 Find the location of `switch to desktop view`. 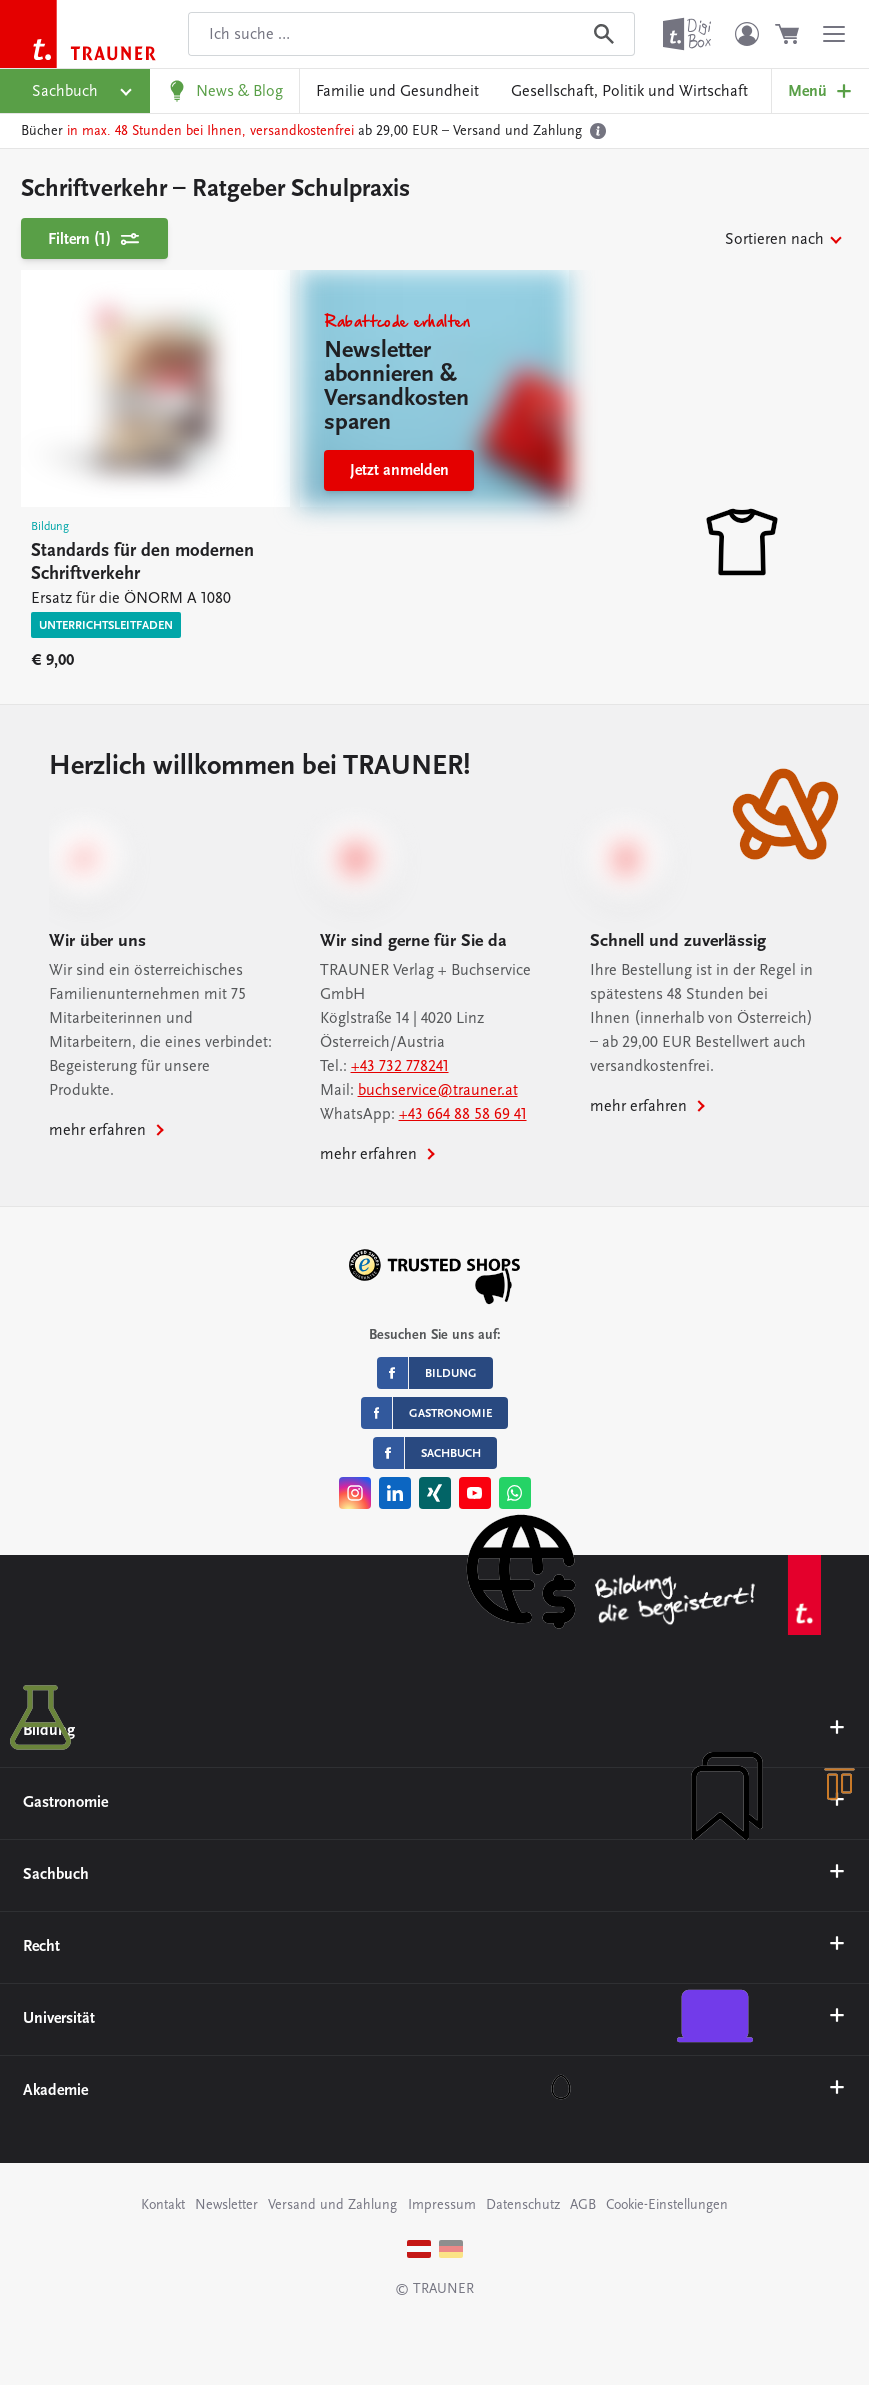

switch to desktop view is located at coordinates (715, 2016).